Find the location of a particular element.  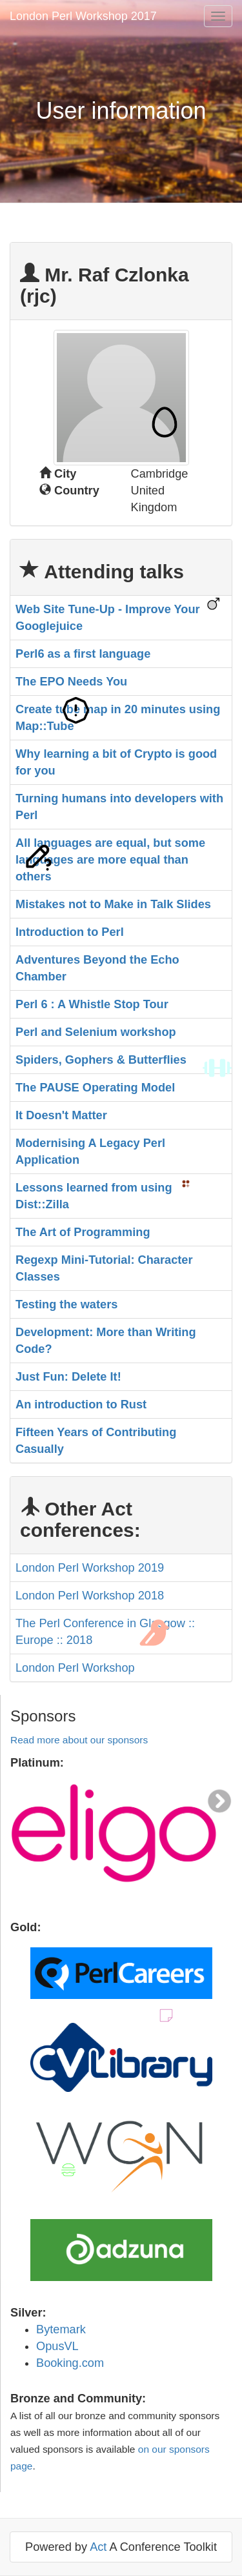

indicates breakfast or food-related content is located at coordinates (165, 422).